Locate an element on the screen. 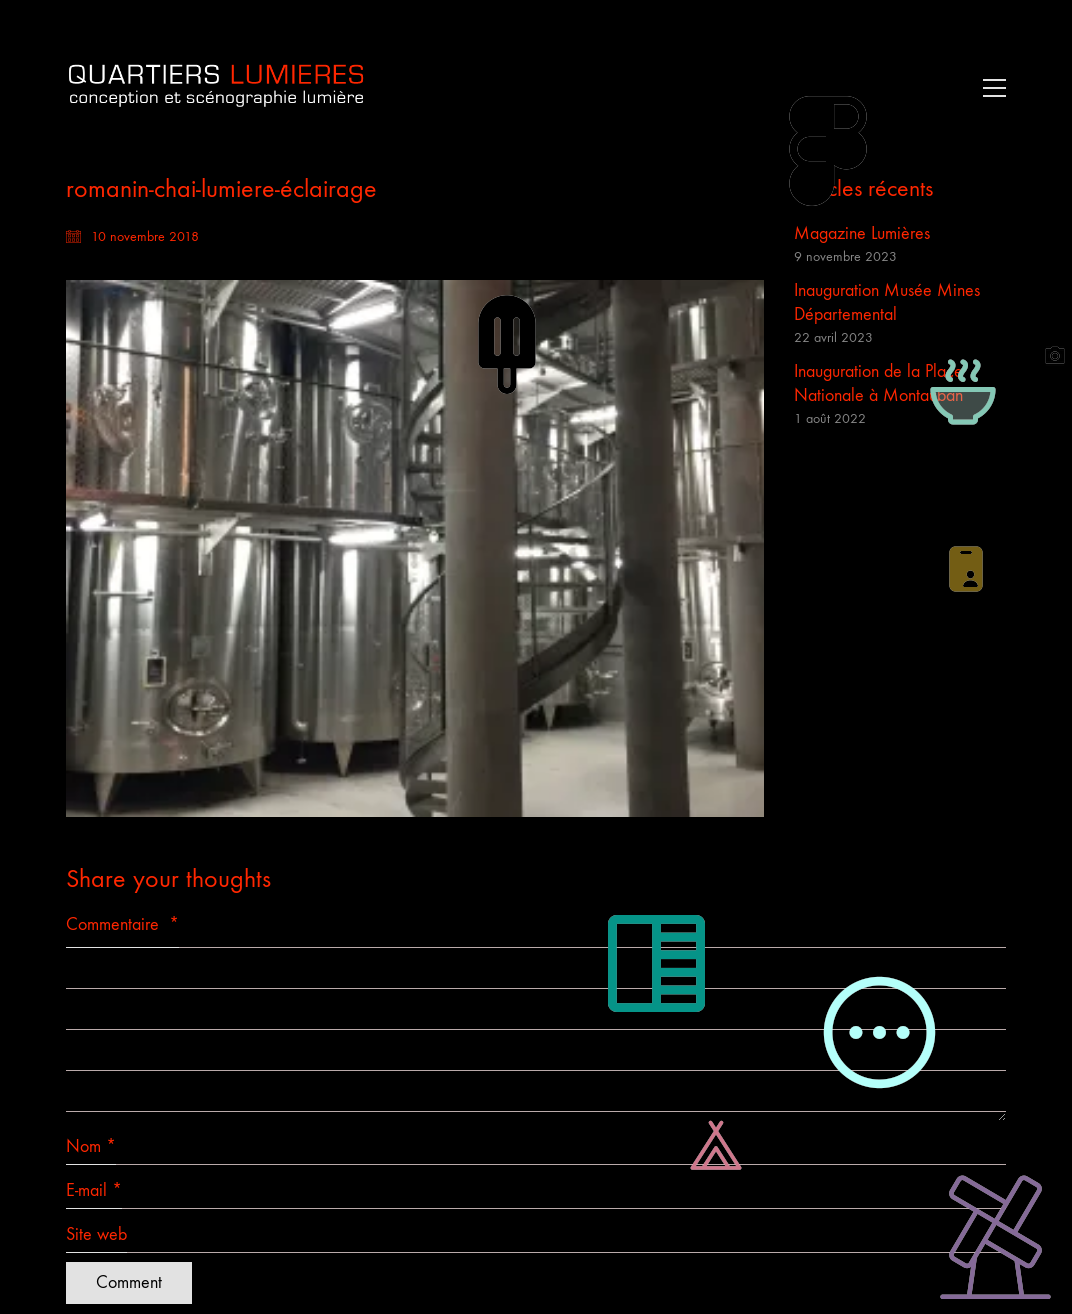 This screenshot has height=1314, width=1072. open figma design file is located at coordinates (826, 149).